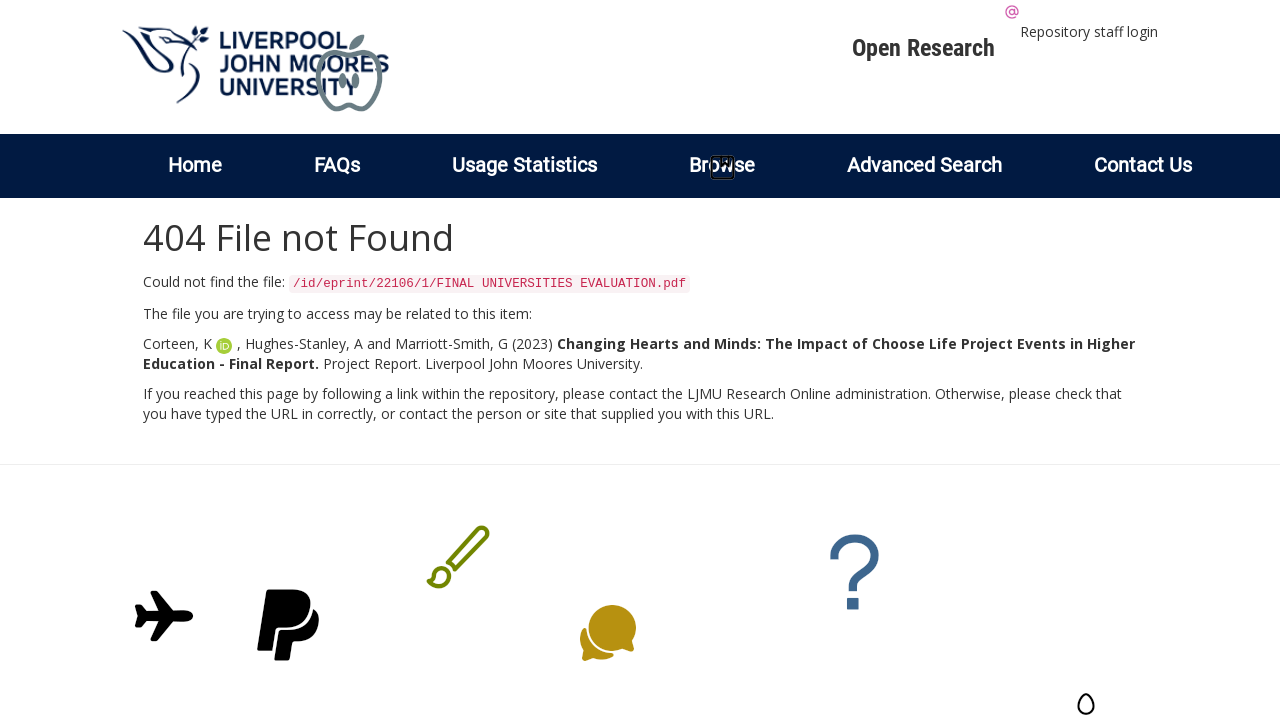 The image size is (1280, 721). Describe the element at coordinates (349, 73) in the screenshot. I see `view nutrition information` at that location.